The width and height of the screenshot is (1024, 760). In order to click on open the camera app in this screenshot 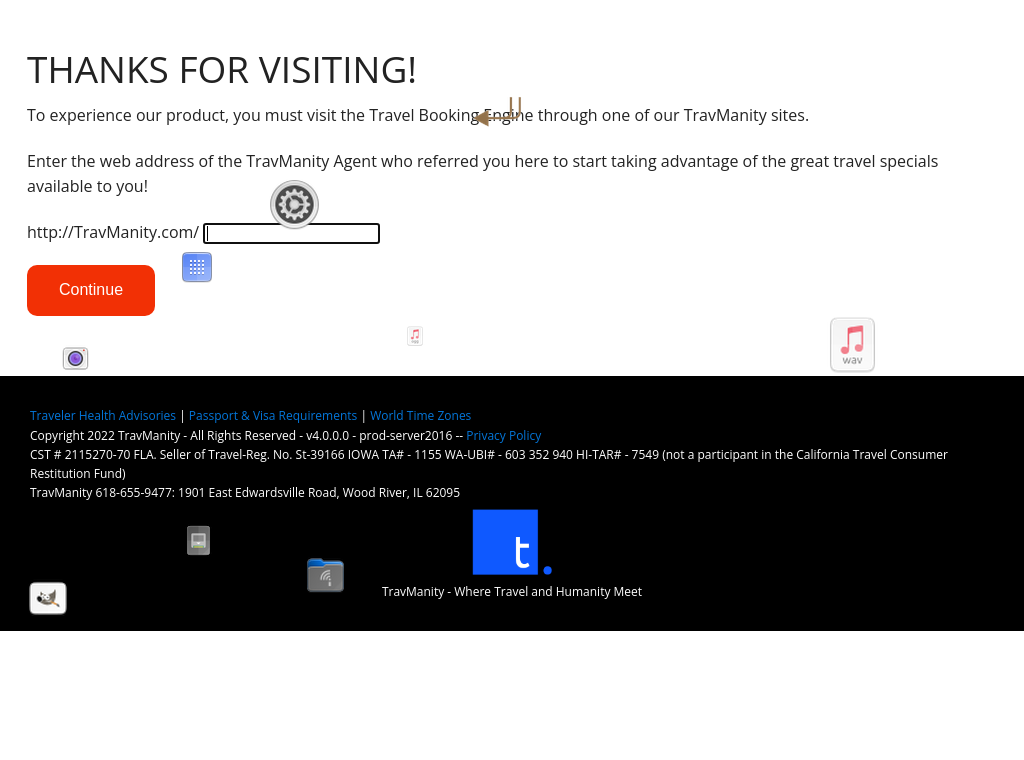, I will do `click(75, 358)`.